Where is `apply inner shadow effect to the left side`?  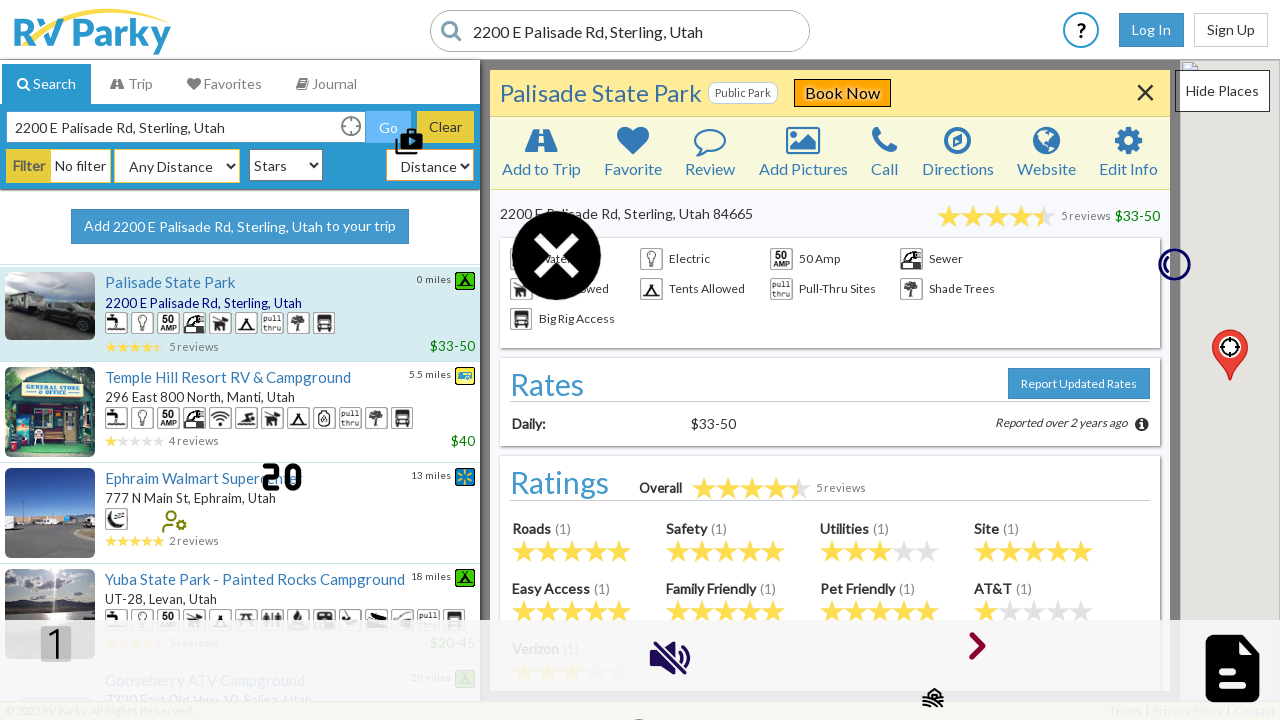
apply inner shadow effect to the left side is located at coordinates (1174, 264).